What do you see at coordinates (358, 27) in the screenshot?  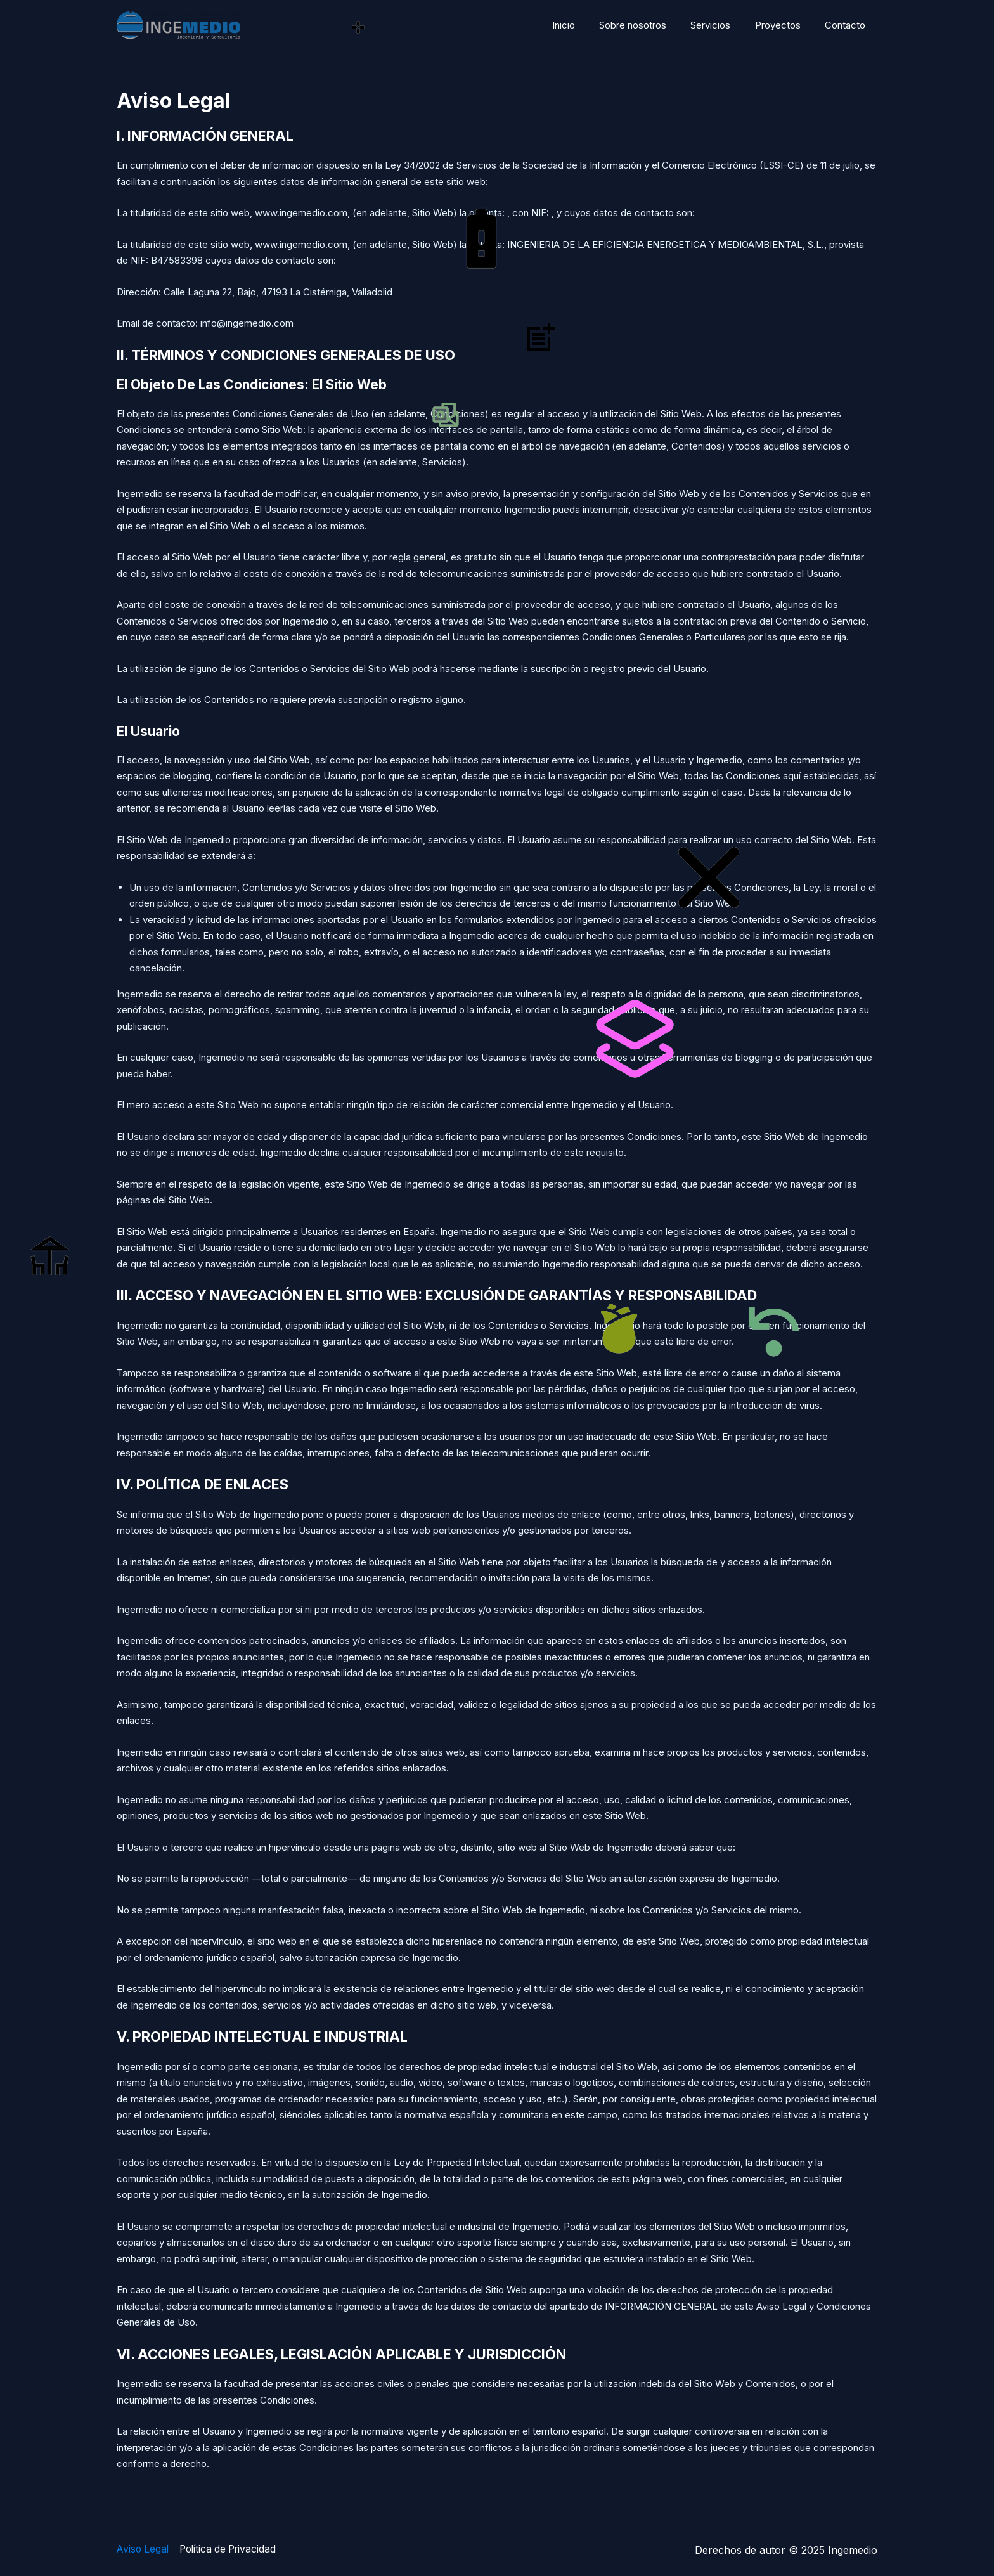 I see `access games or gaming section` at bounding box center [358, 27].